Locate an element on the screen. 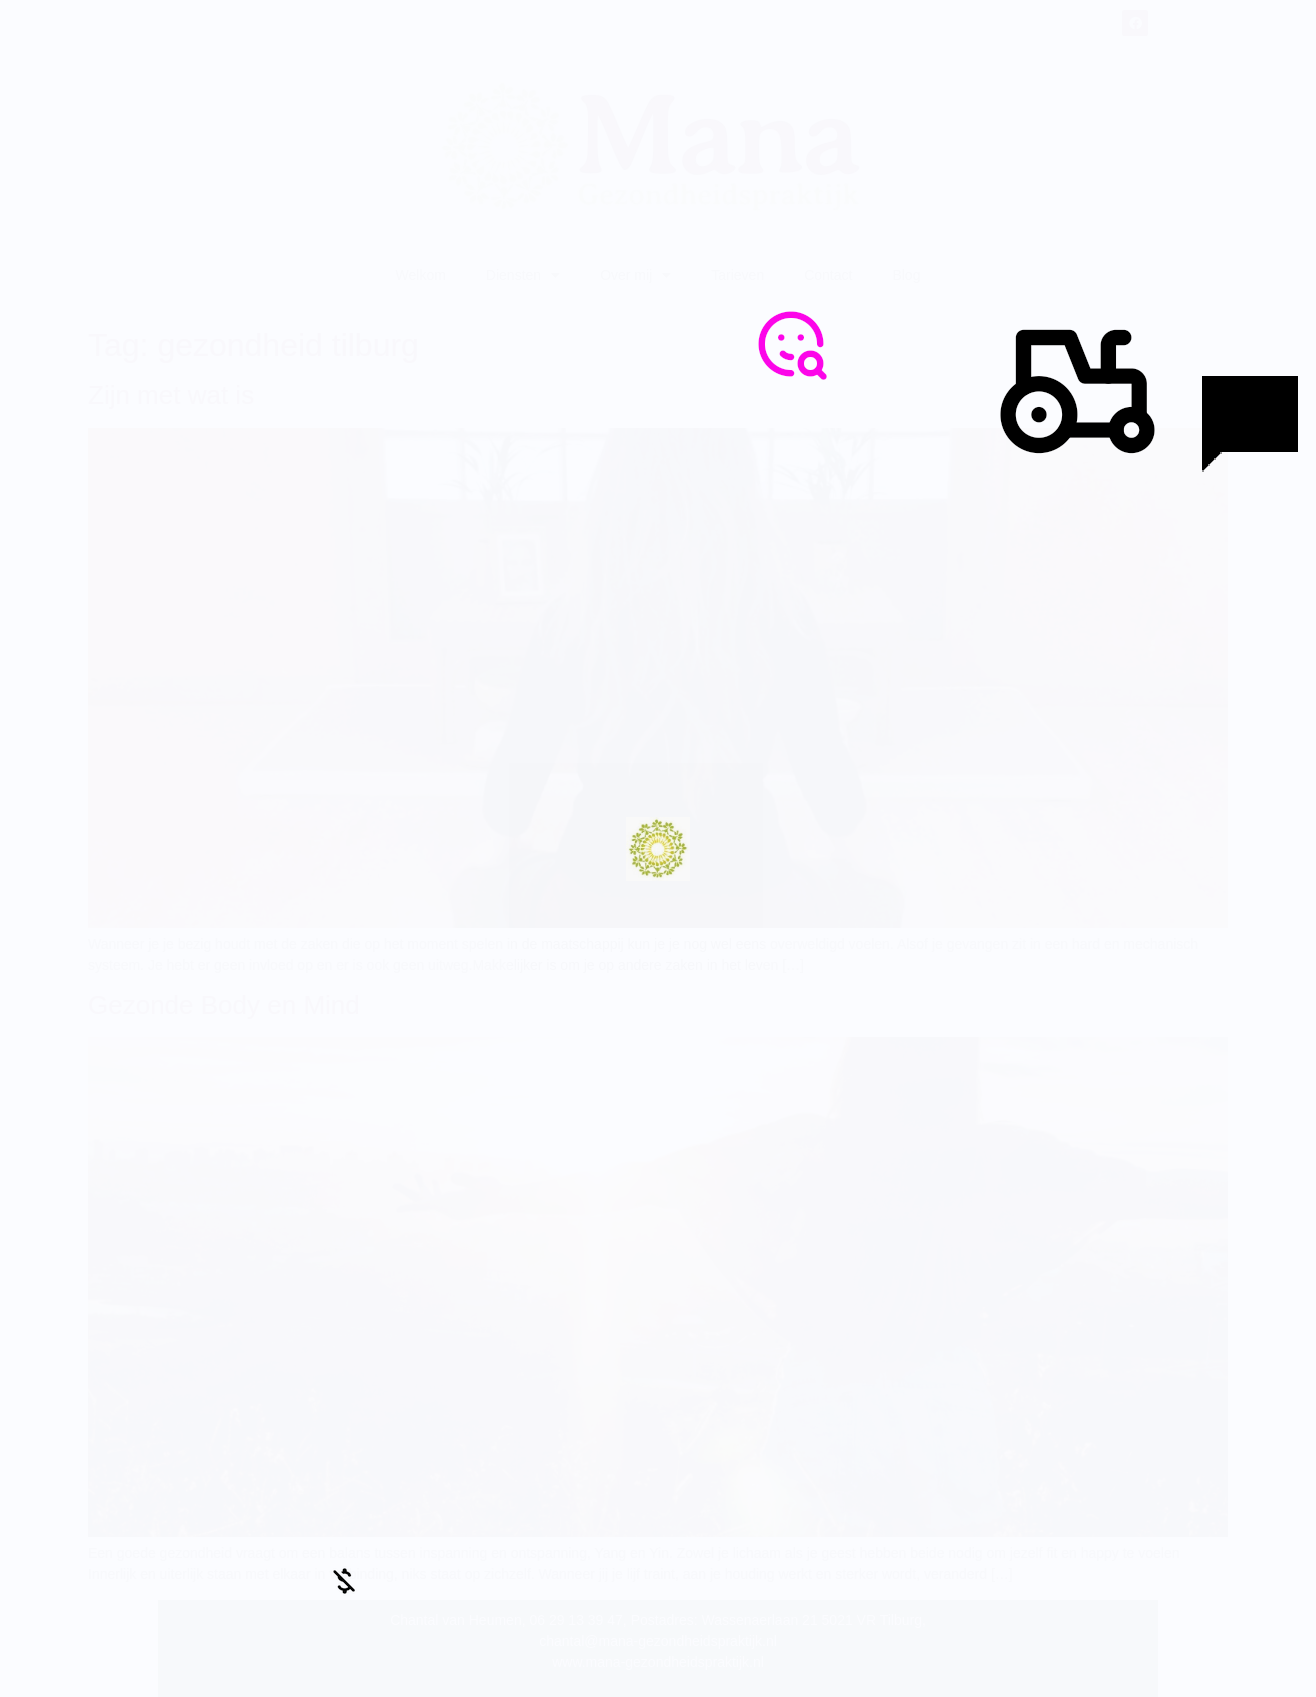 The image size is (1316, 1697). open a chat or messaging feature is located at coordinates (1250, 424).